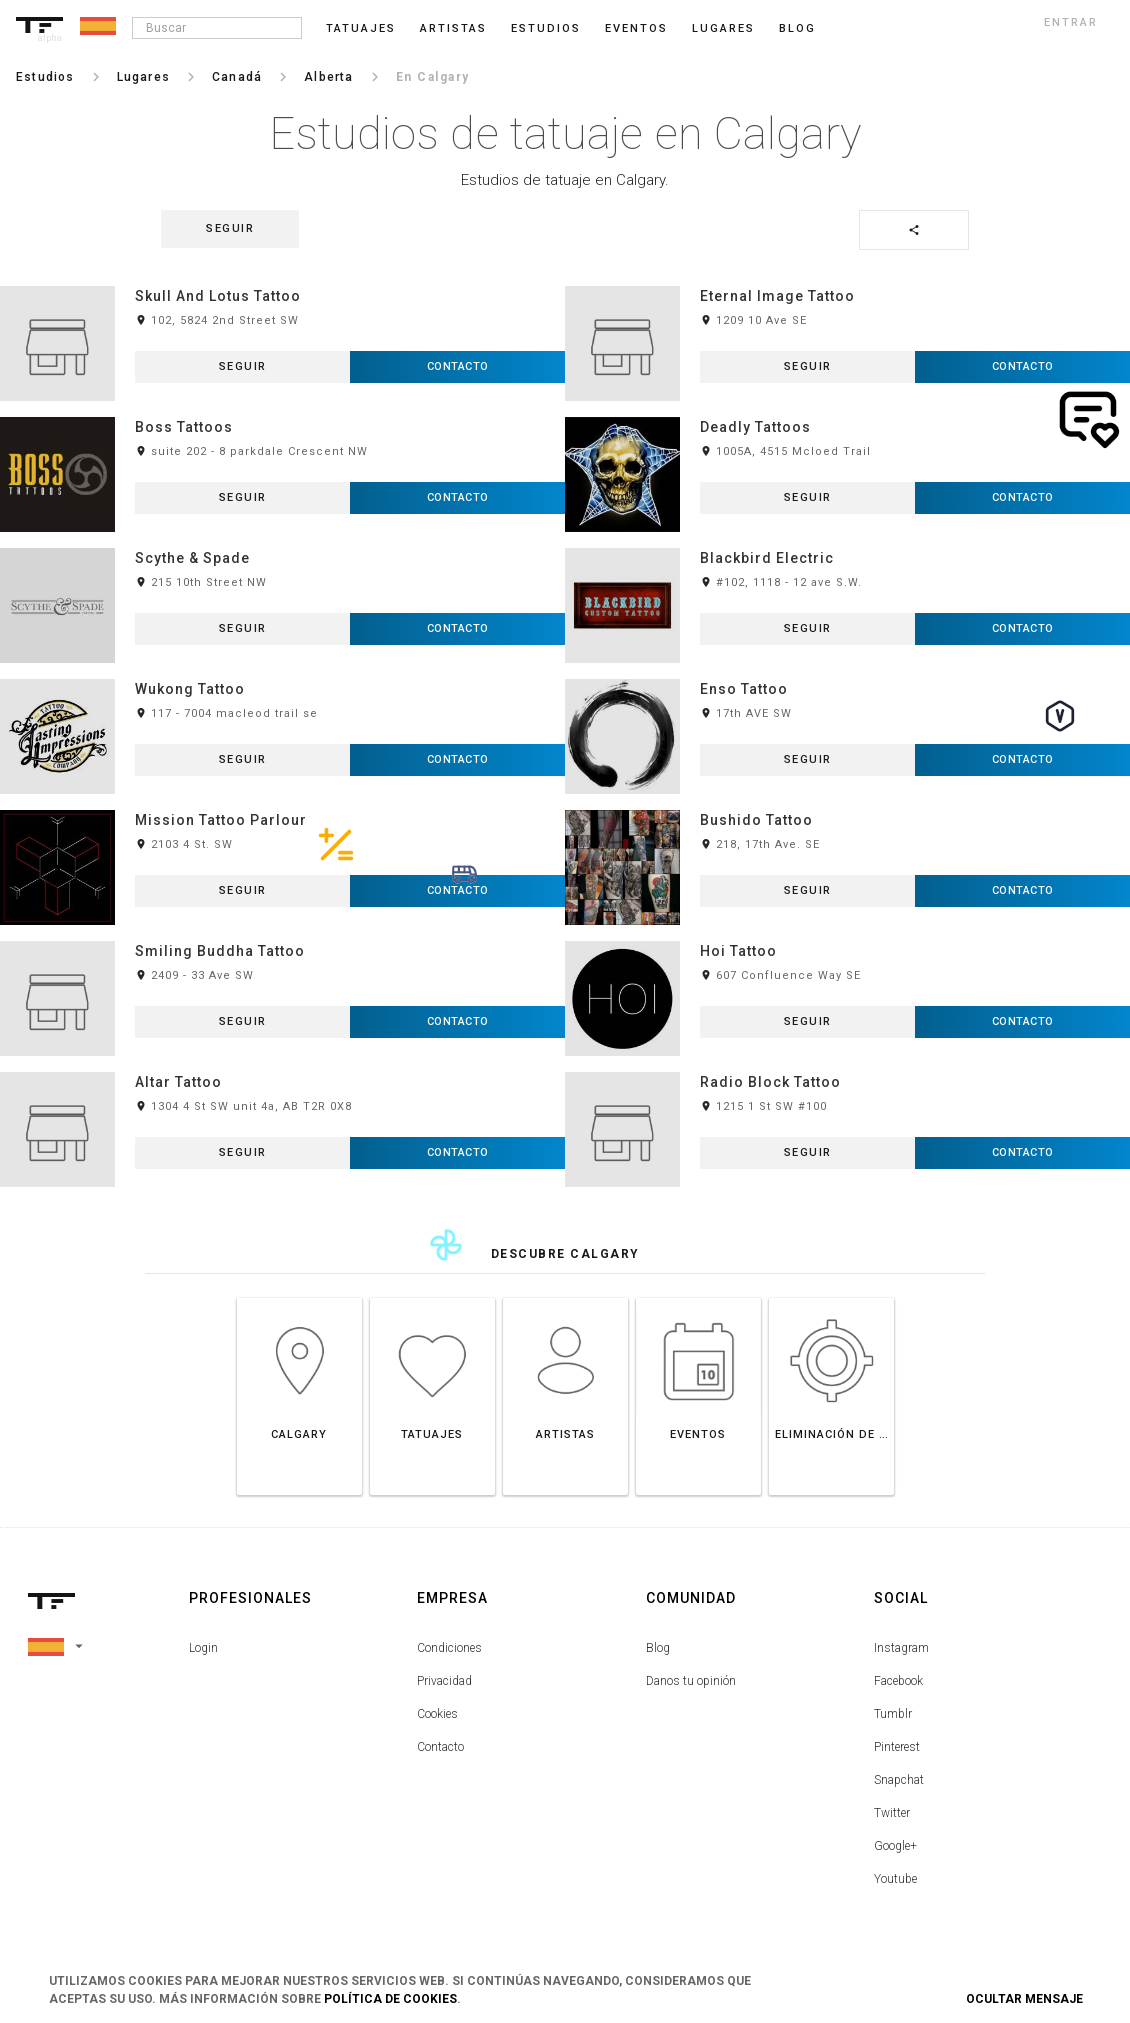  I want to click on view liked or favorited messages, so click(1088, 417).